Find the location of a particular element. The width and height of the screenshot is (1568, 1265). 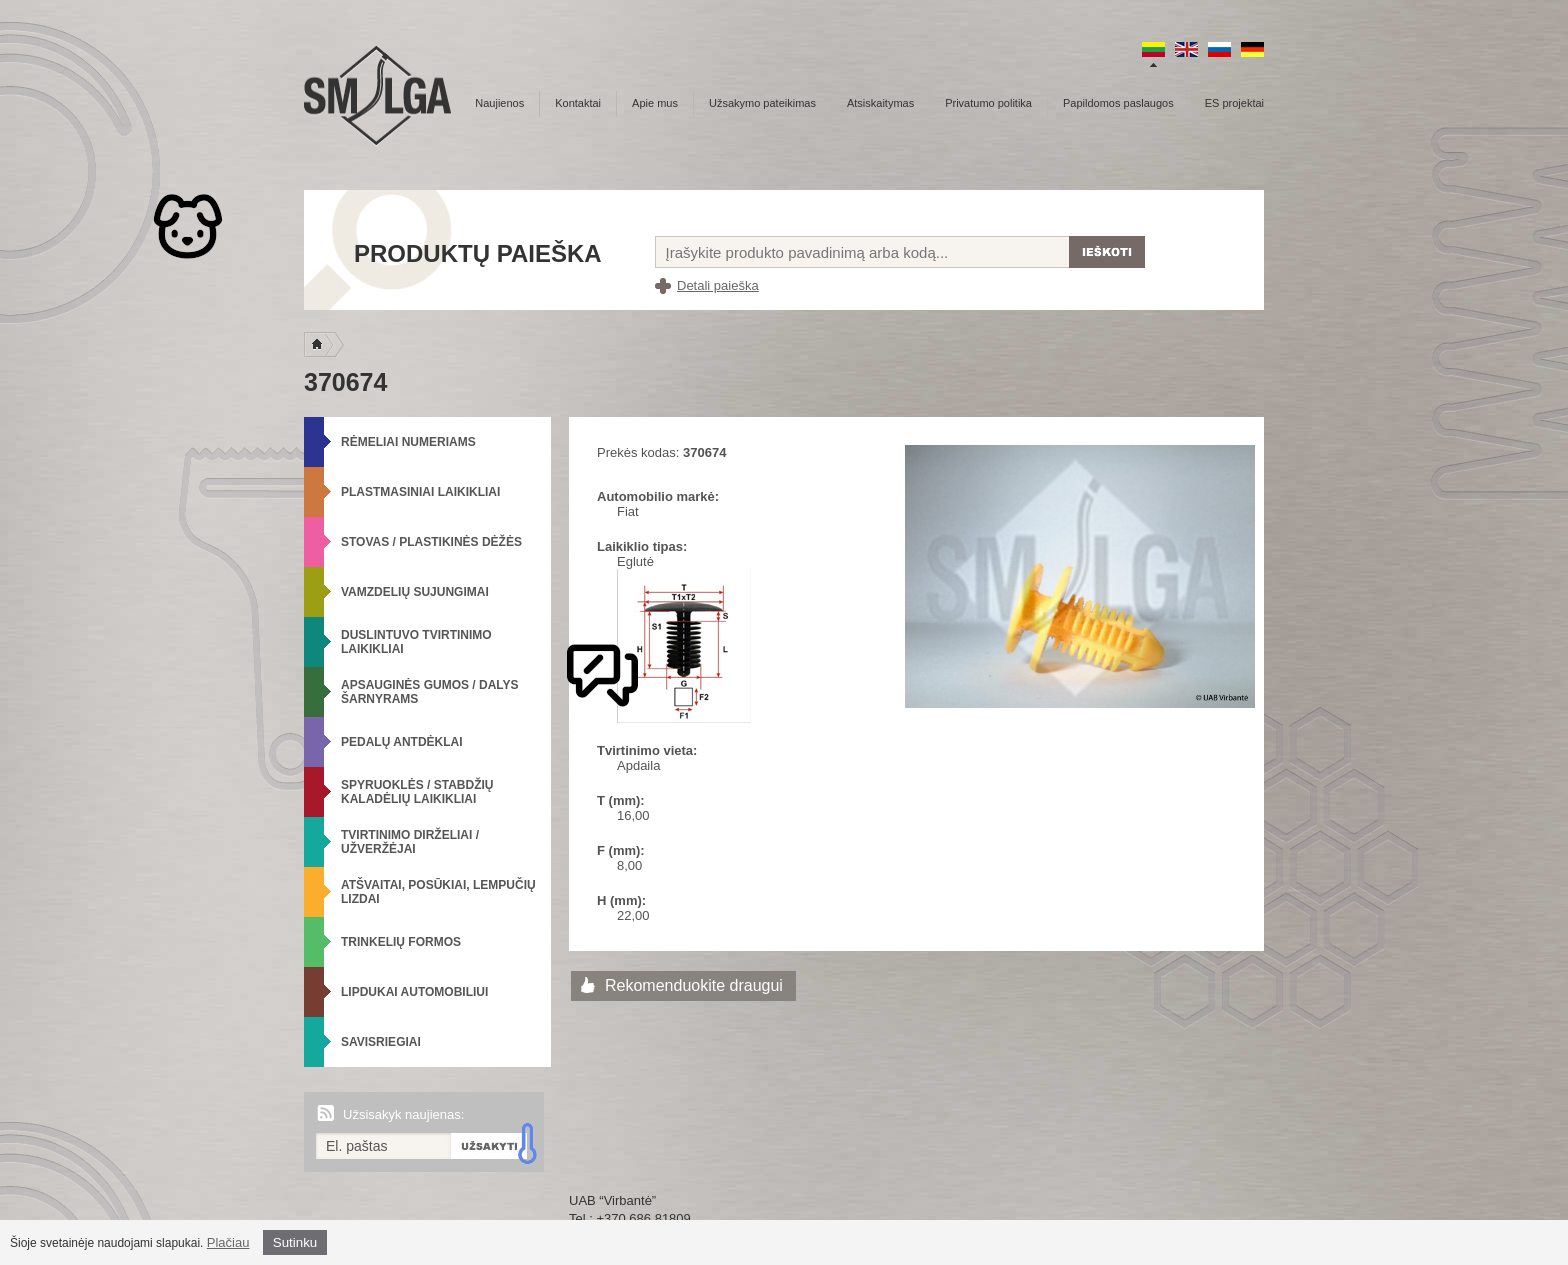

access pet-related features or settings is located at coordinates (187, 226).